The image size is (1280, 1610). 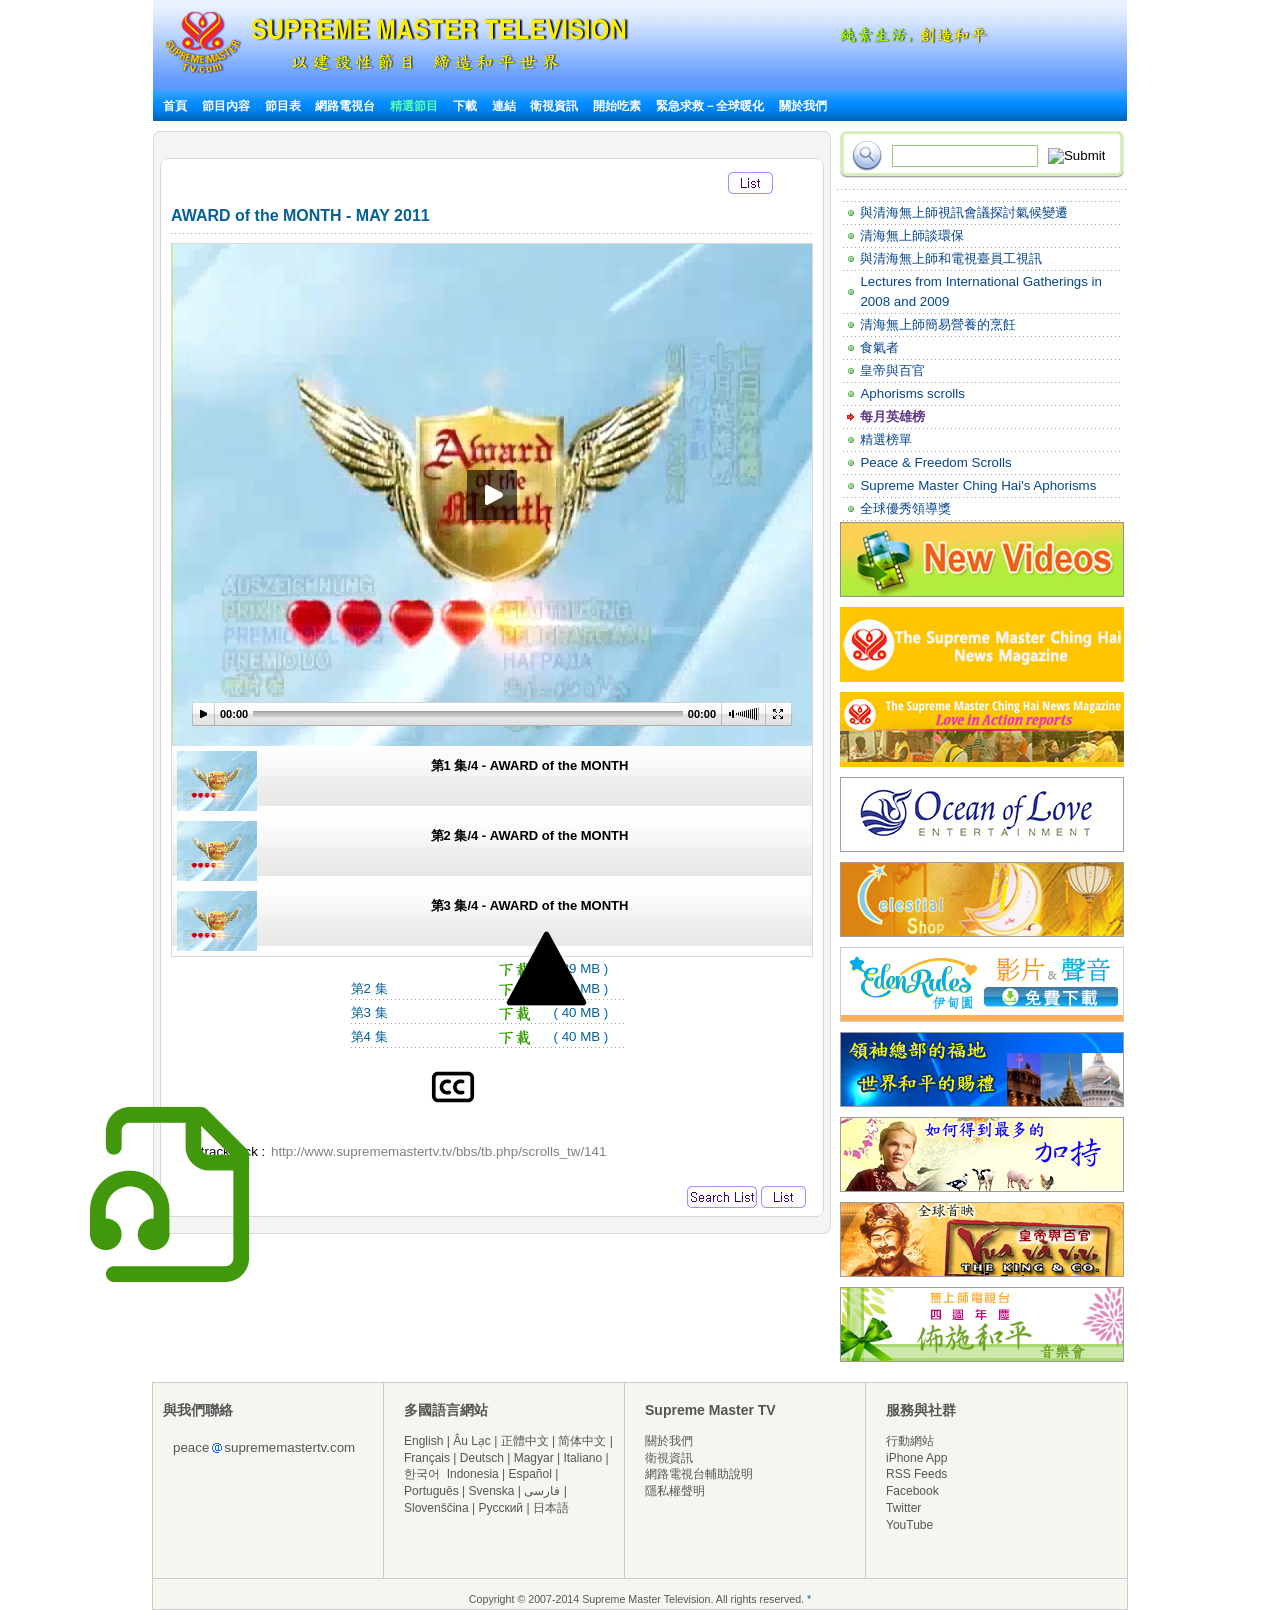 I want to click on enable closed captions for video content, so click(x=453, y=1087).